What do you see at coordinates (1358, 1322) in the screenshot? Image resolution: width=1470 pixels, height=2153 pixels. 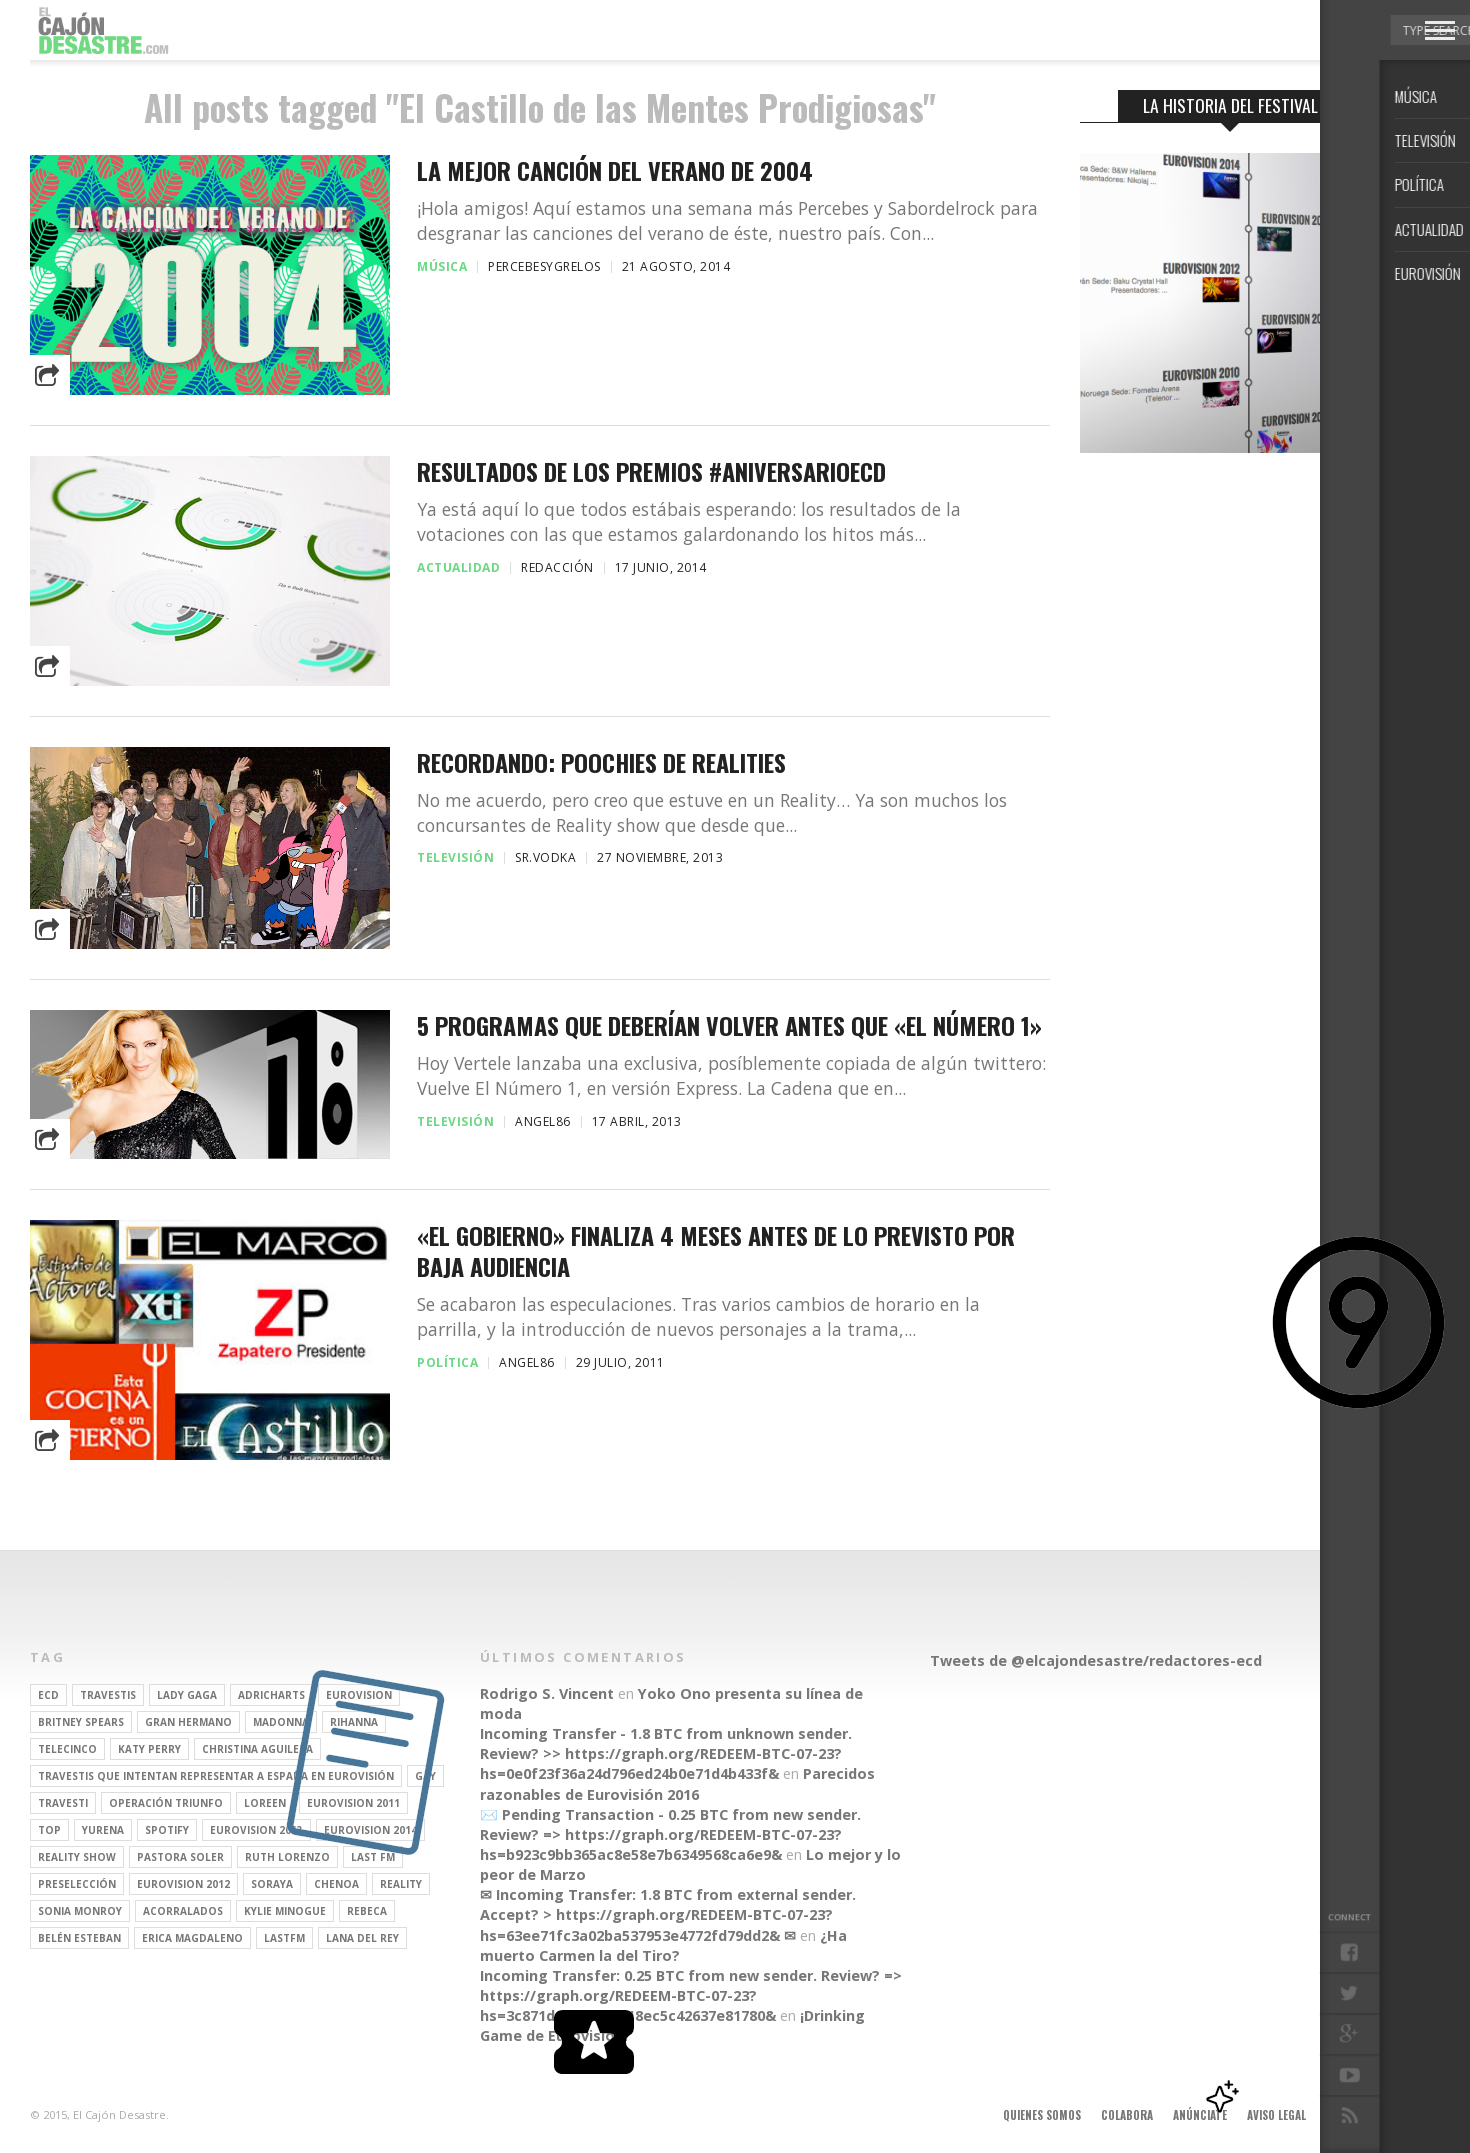 I see `indicates item number nine in a list or sequence` at bounding box center [1358, 1322].